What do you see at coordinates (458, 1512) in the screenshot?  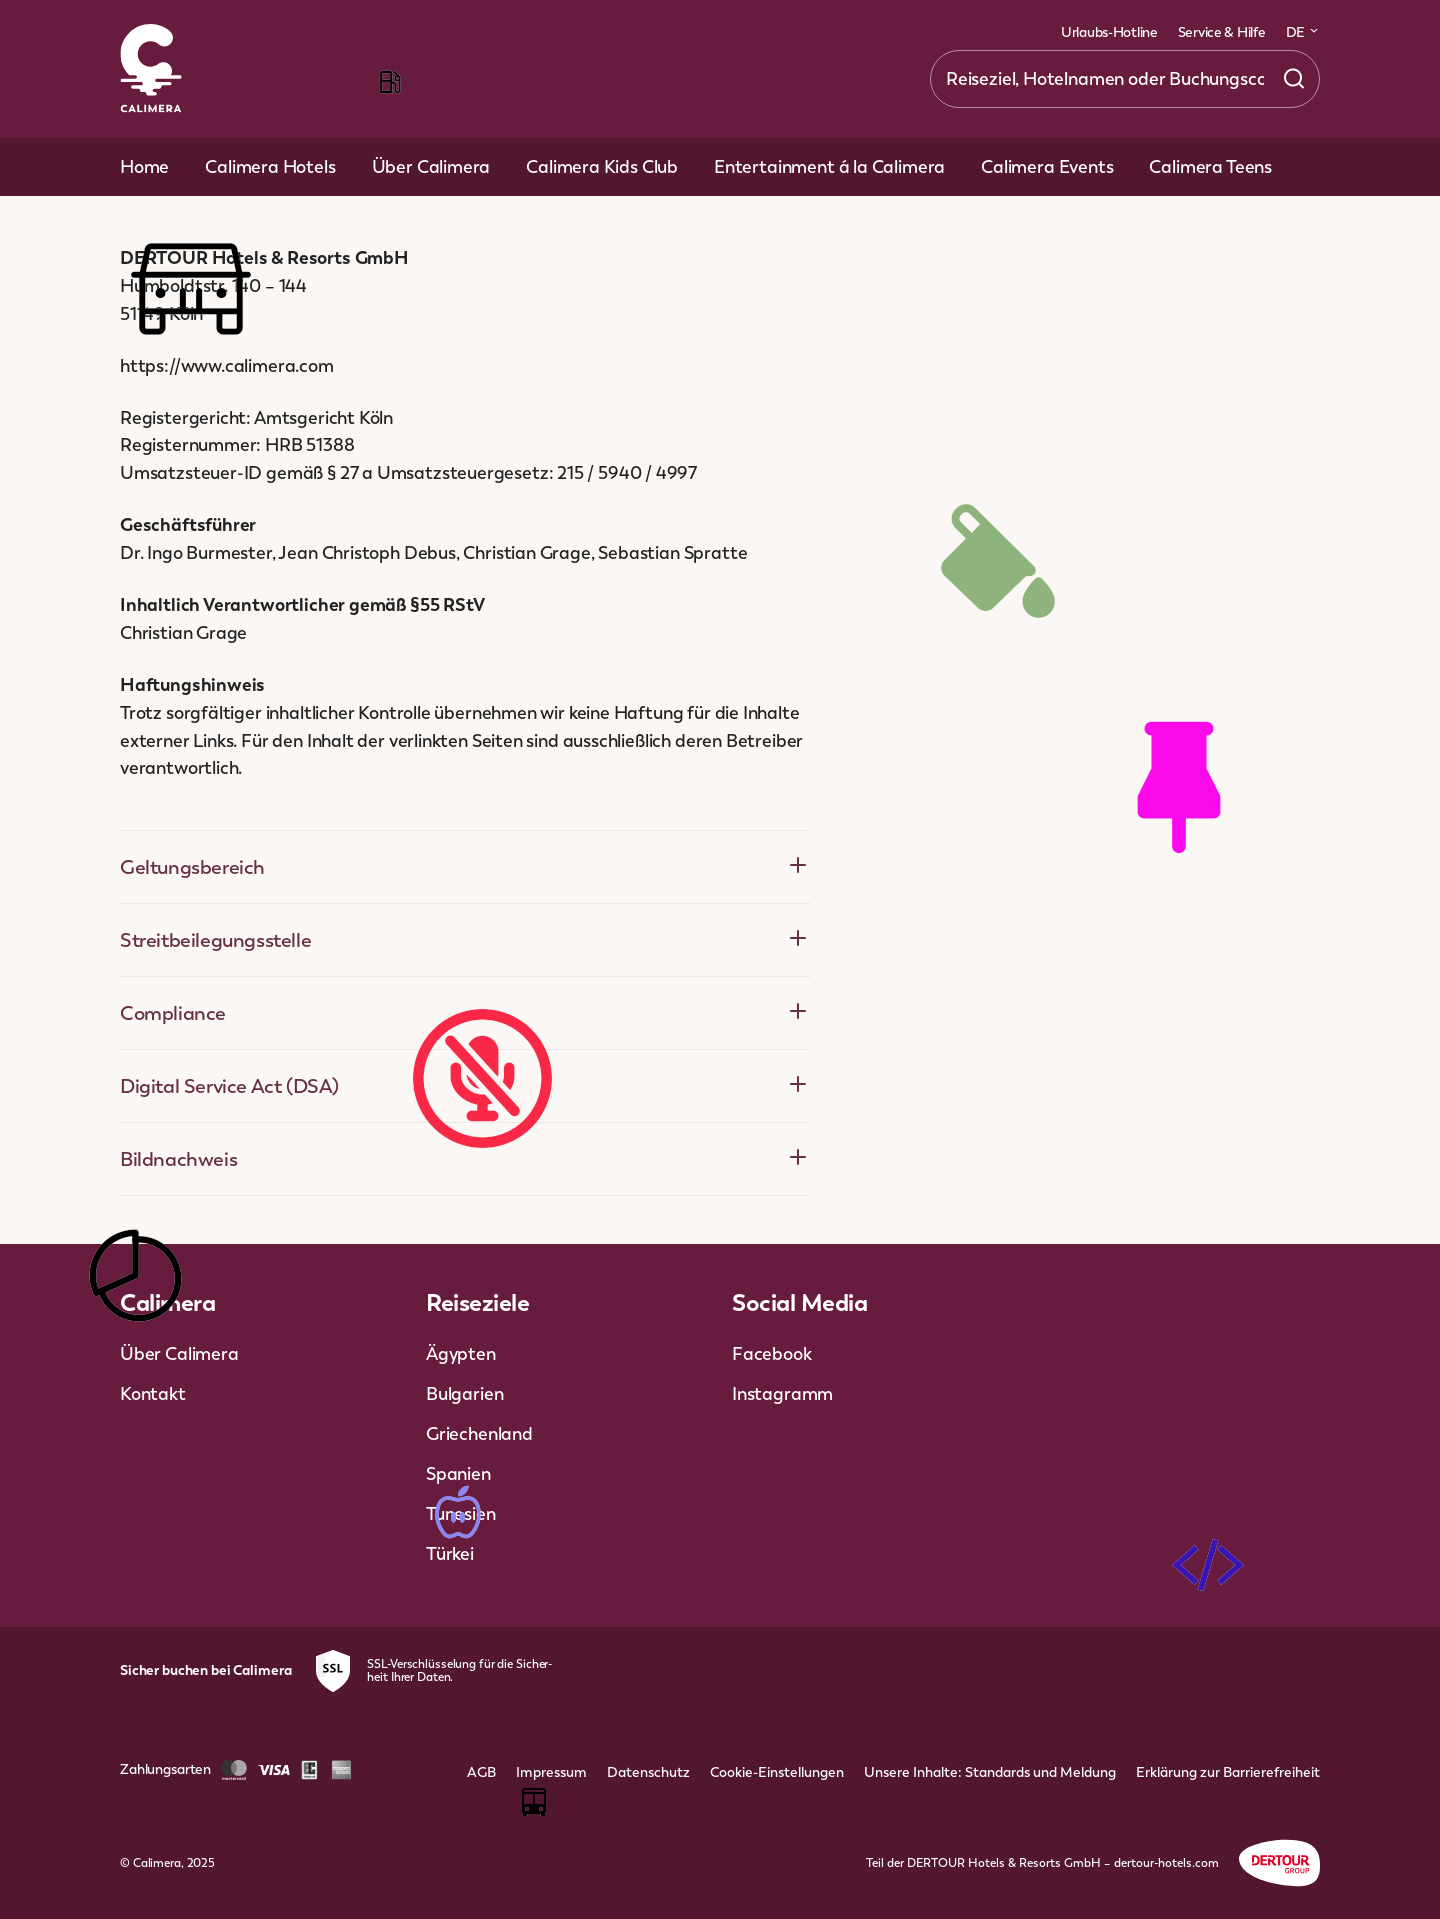 I see `view nutrition information` at bounding box center [458, 1512].